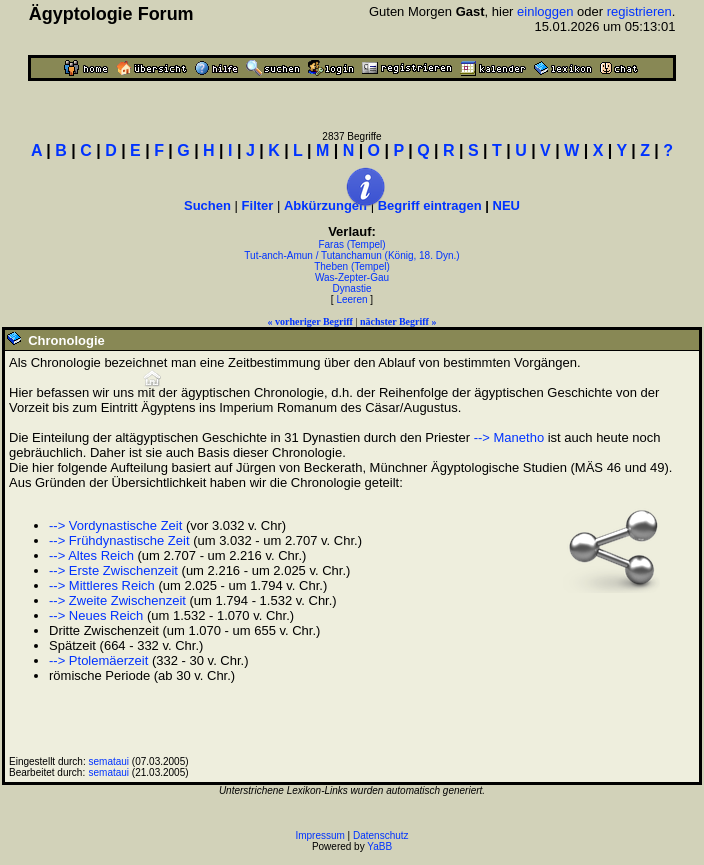 The height and width of the screenshot is (865, 704). I want to click on access sharing and network preferences, so click(611, 544).